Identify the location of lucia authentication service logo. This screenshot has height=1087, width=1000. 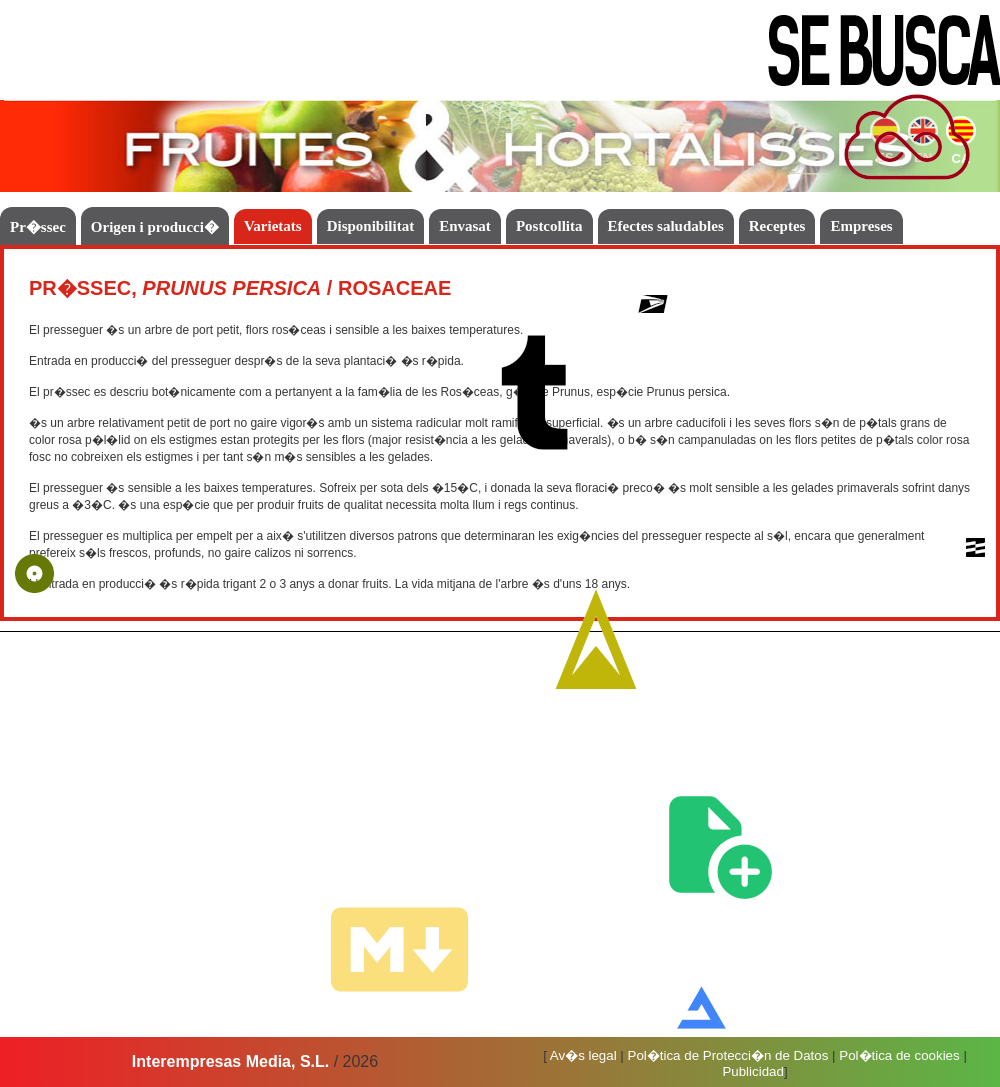
(596, 639).